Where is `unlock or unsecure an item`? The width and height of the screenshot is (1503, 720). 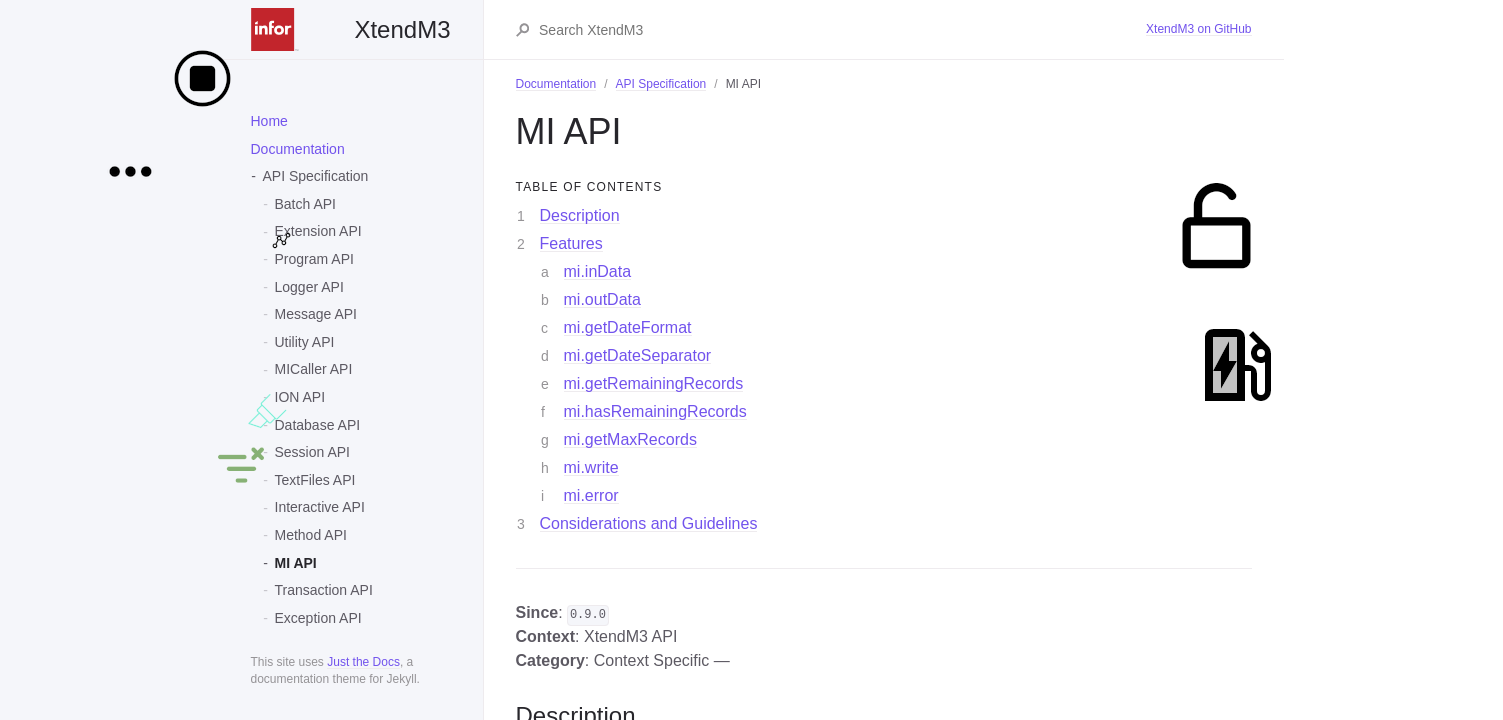 unlock or unsecure an item is located at coordinates (1216, 228).